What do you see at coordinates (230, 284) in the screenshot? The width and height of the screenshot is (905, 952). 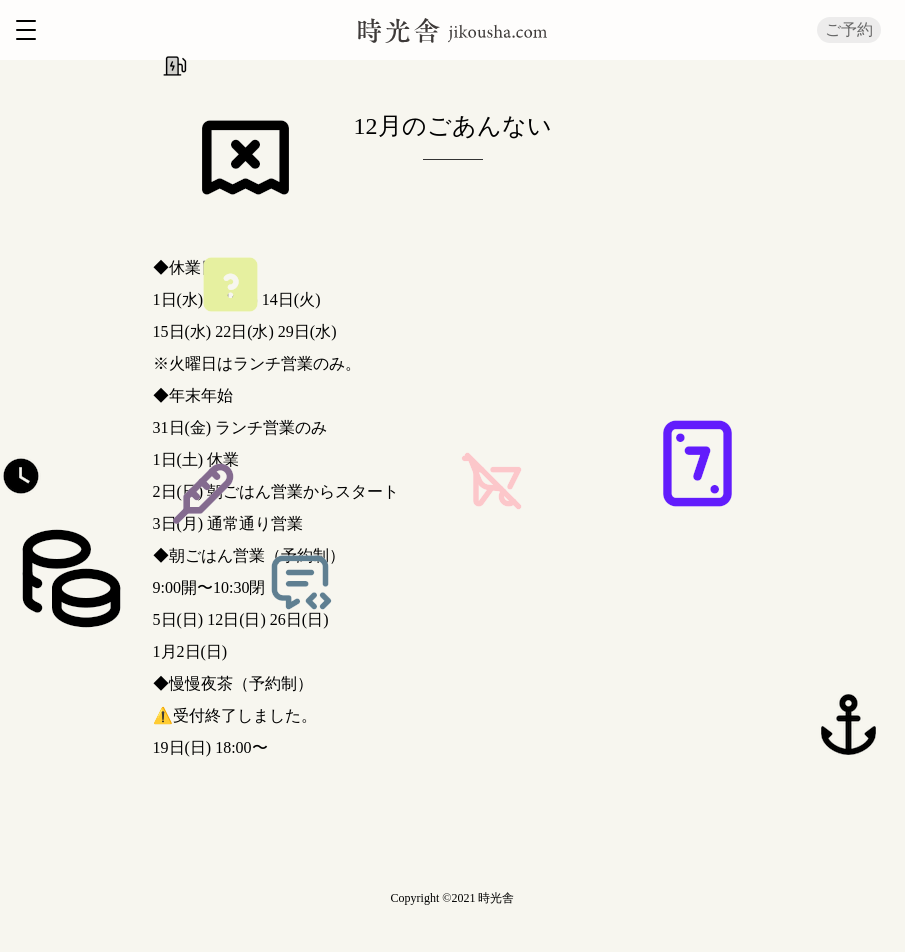 I see `access help or support` at bounding box center [230, 284].